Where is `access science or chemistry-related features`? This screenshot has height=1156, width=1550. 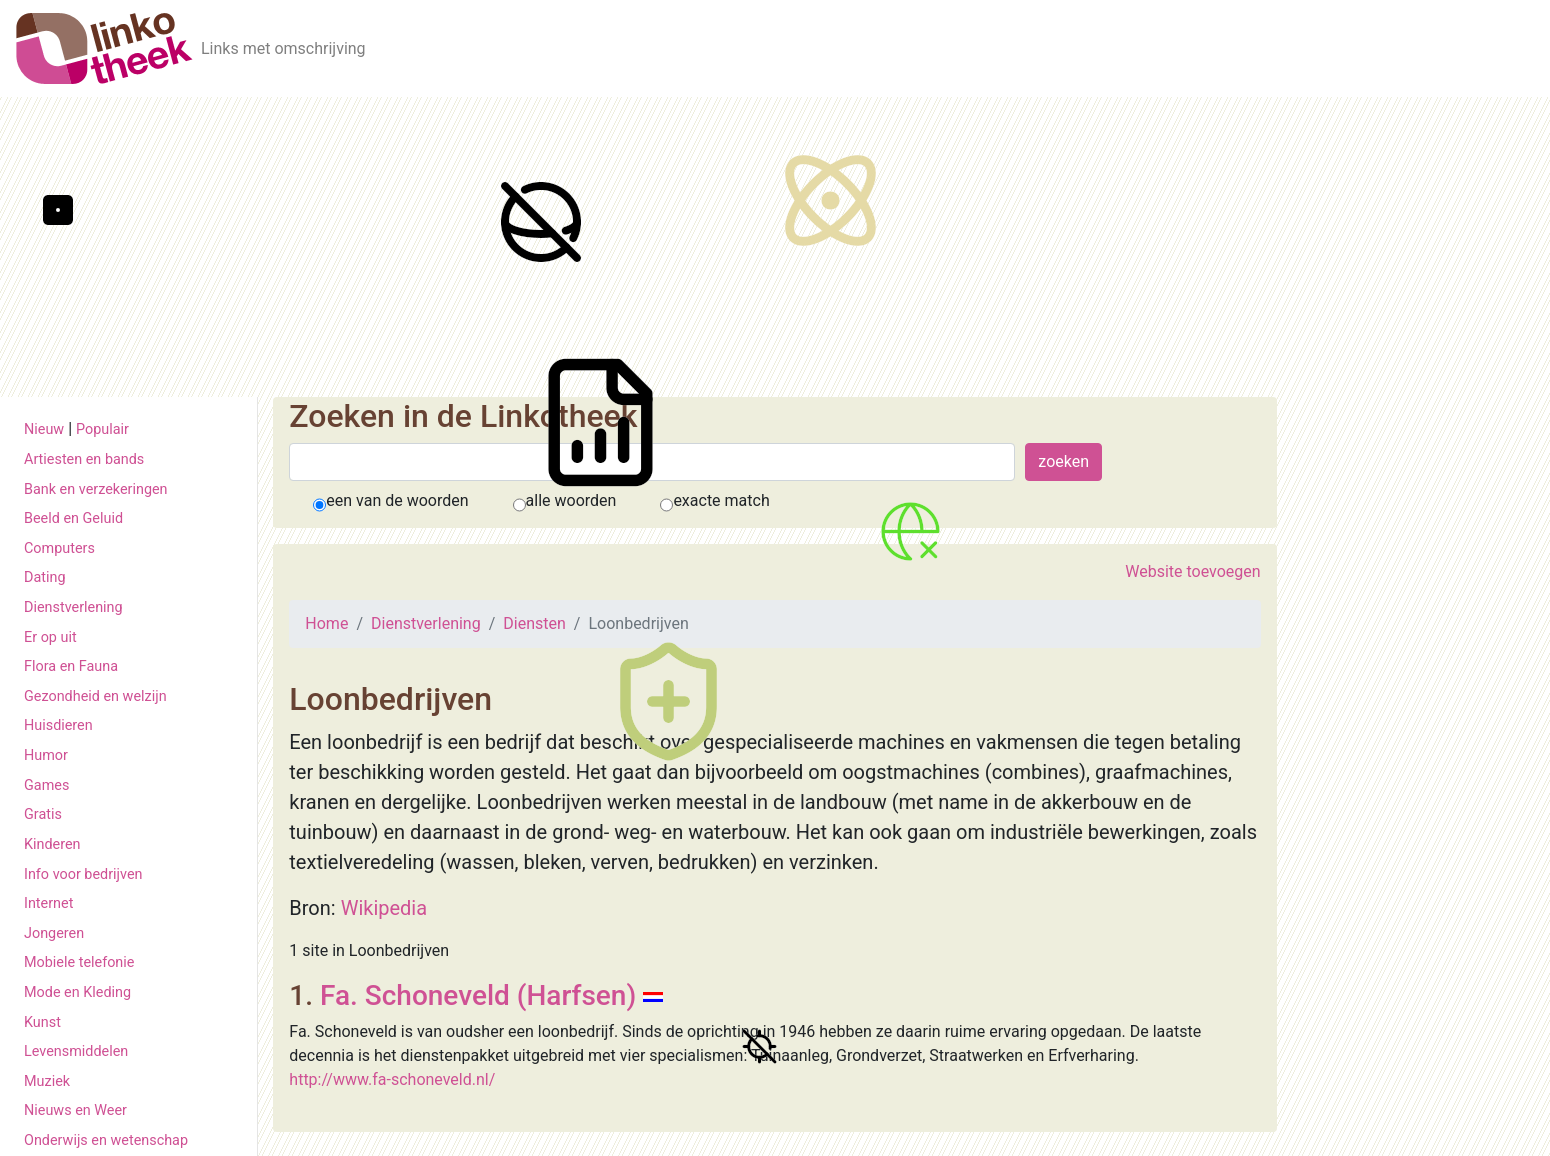
access science or chemistry-related features is located at coordinates (830, 200).